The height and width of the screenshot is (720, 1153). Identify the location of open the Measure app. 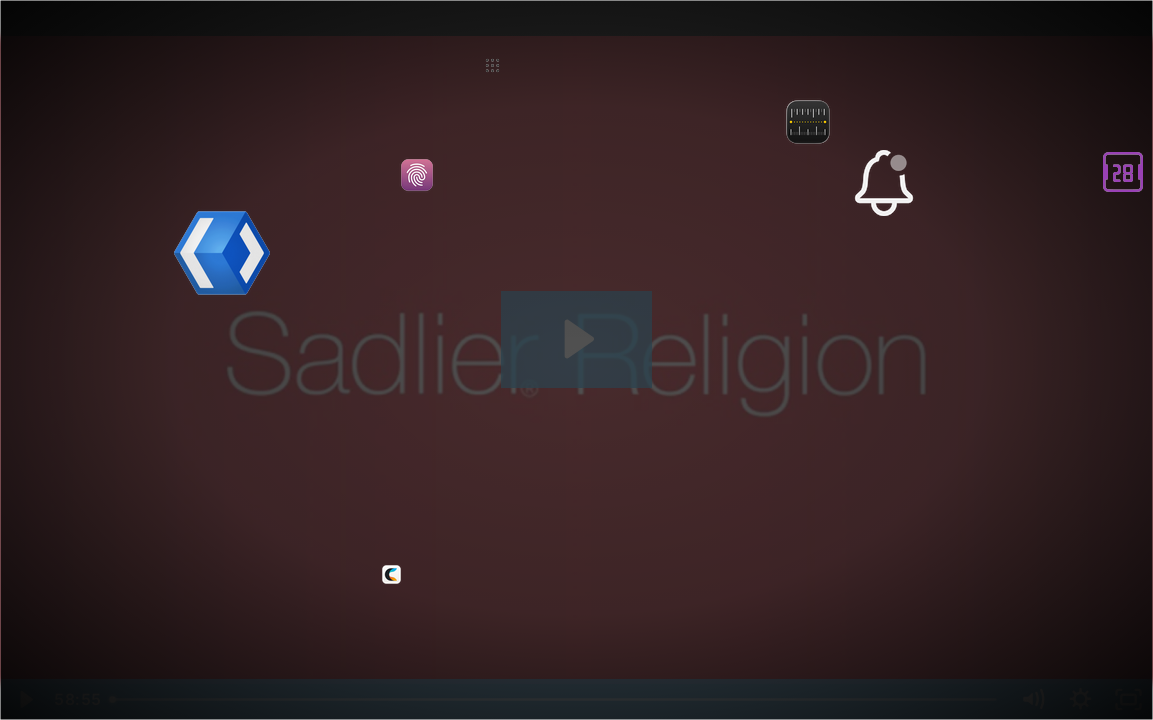
(808, 122).